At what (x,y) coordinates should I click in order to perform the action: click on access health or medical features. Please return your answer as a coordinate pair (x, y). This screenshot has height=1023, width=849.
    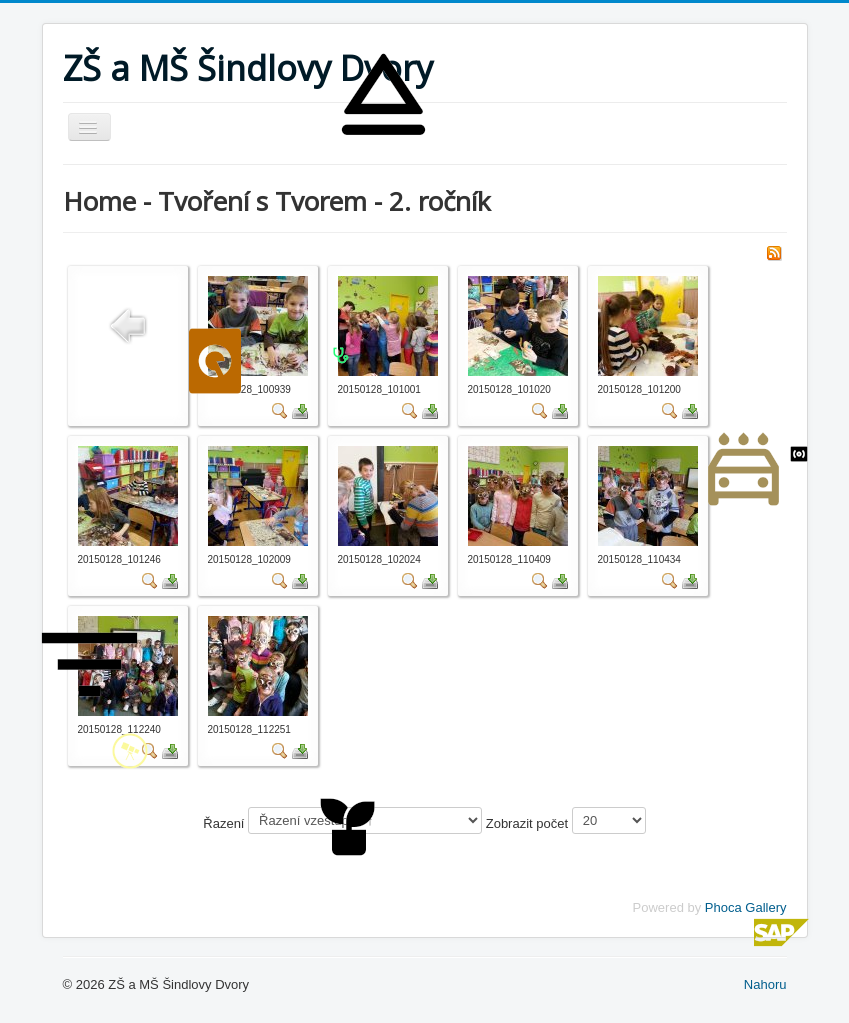
    Looking at the image, I should click on (340, 355).